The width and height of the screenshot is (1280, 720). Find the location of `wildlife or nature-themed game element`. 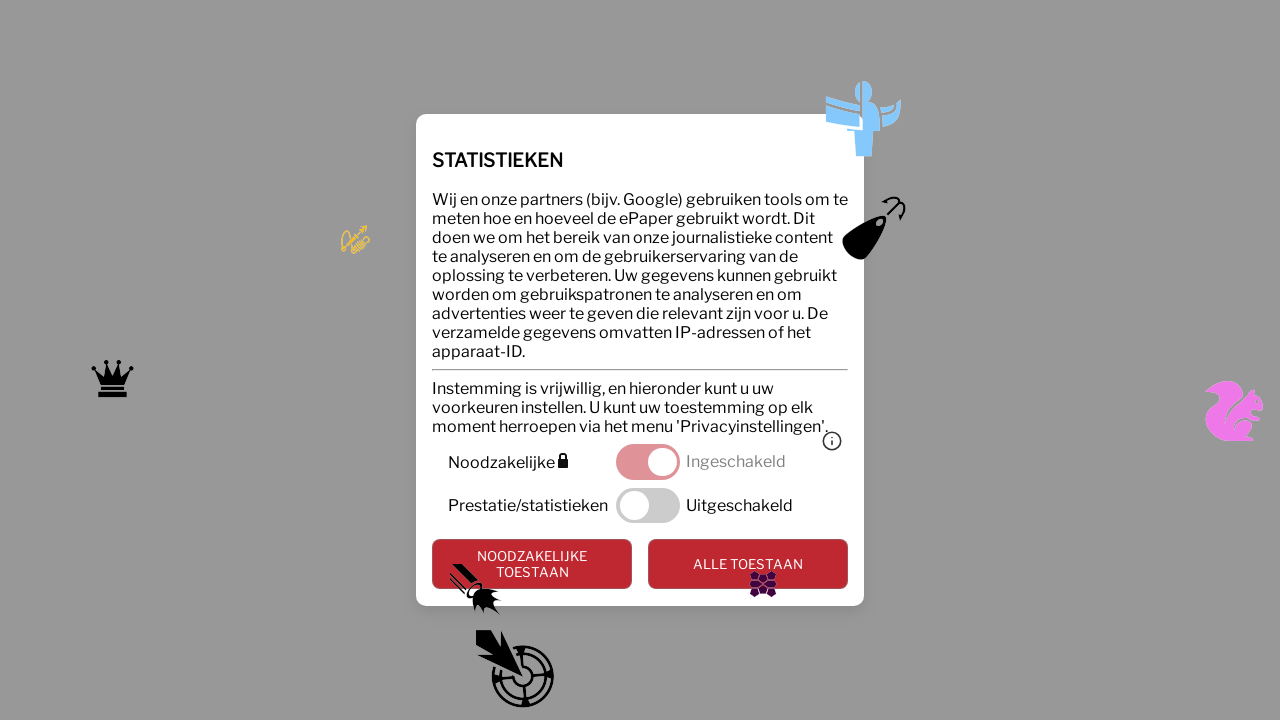

wildlife or nature-themed game element is located at coordinates (1234, 411).